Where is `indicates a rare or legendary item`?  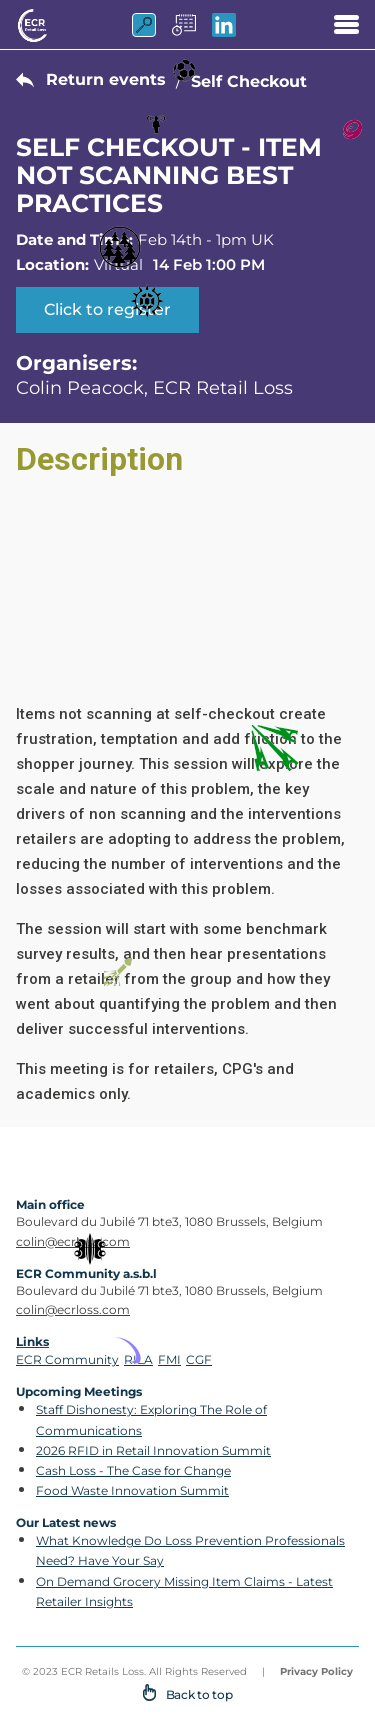
indicates a rare or legendary item is located at coordinates (147, 301).